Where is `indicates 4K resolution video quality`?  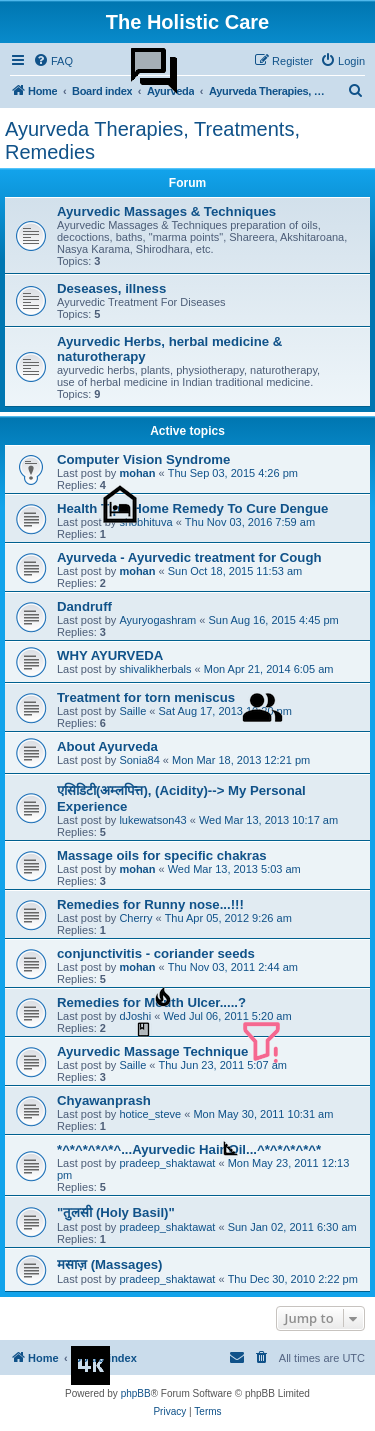
indicates 4K resolution video quality is located at coordinates (90, 1365).